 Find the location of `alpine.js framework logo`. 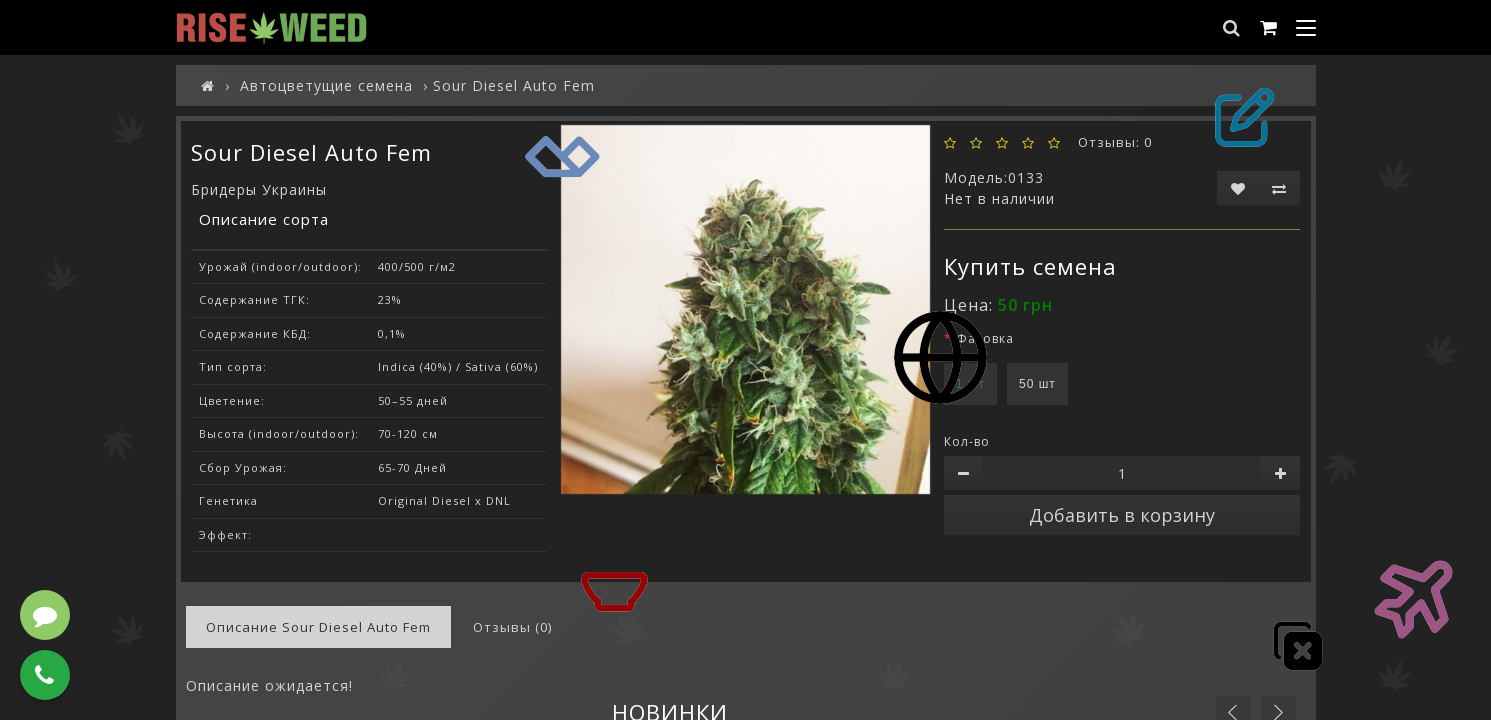

alpine.js framework logo is located at coordinates (562, 158).